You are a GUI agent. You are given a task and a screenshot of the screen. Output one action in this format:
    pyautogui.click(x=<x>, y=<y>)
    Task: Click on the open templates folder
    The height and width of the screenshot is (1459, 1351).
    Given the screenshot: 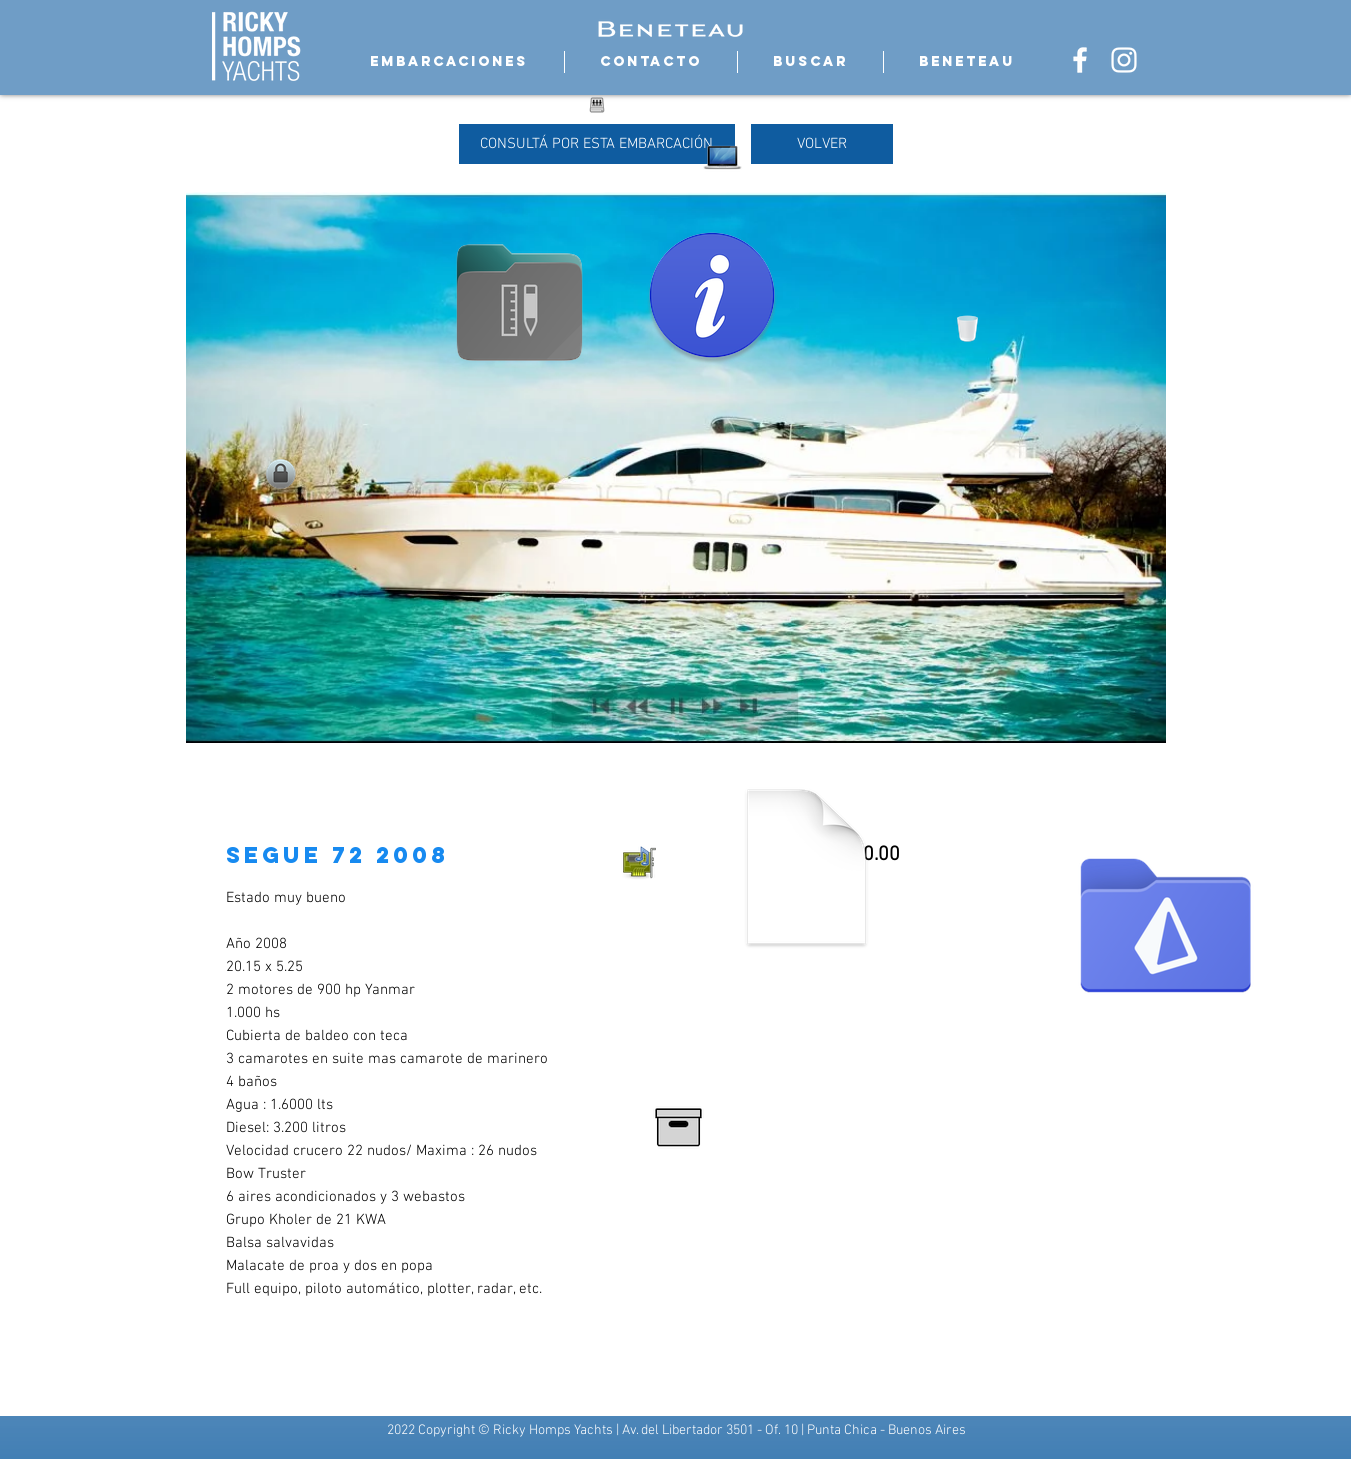 What is the action you would take?
    pyautogui.click(x=519, y=302)
    